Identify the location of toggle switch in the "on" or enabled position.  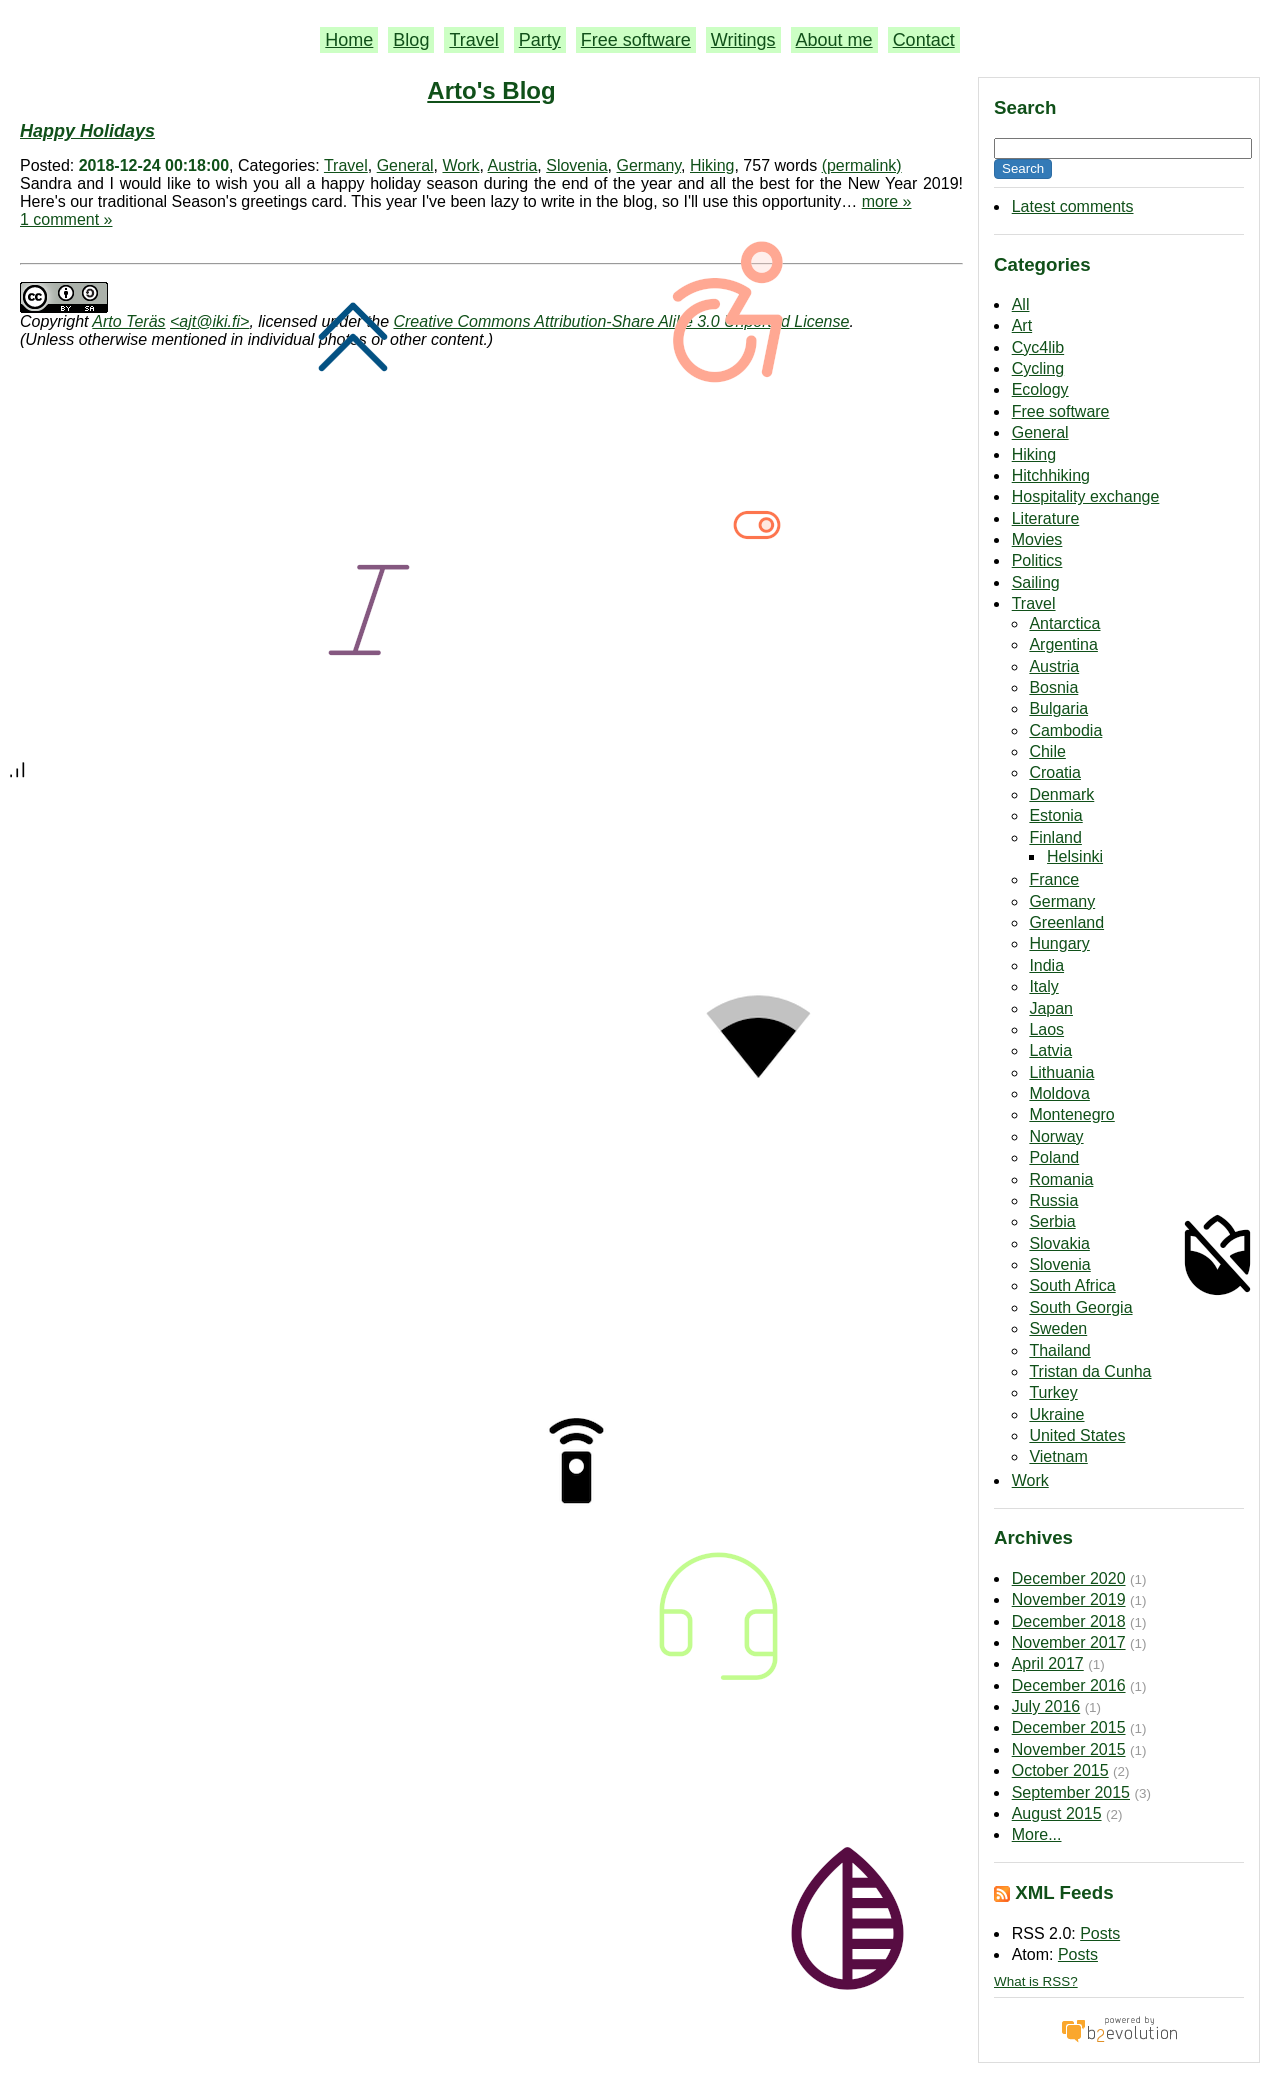
(757, 525).